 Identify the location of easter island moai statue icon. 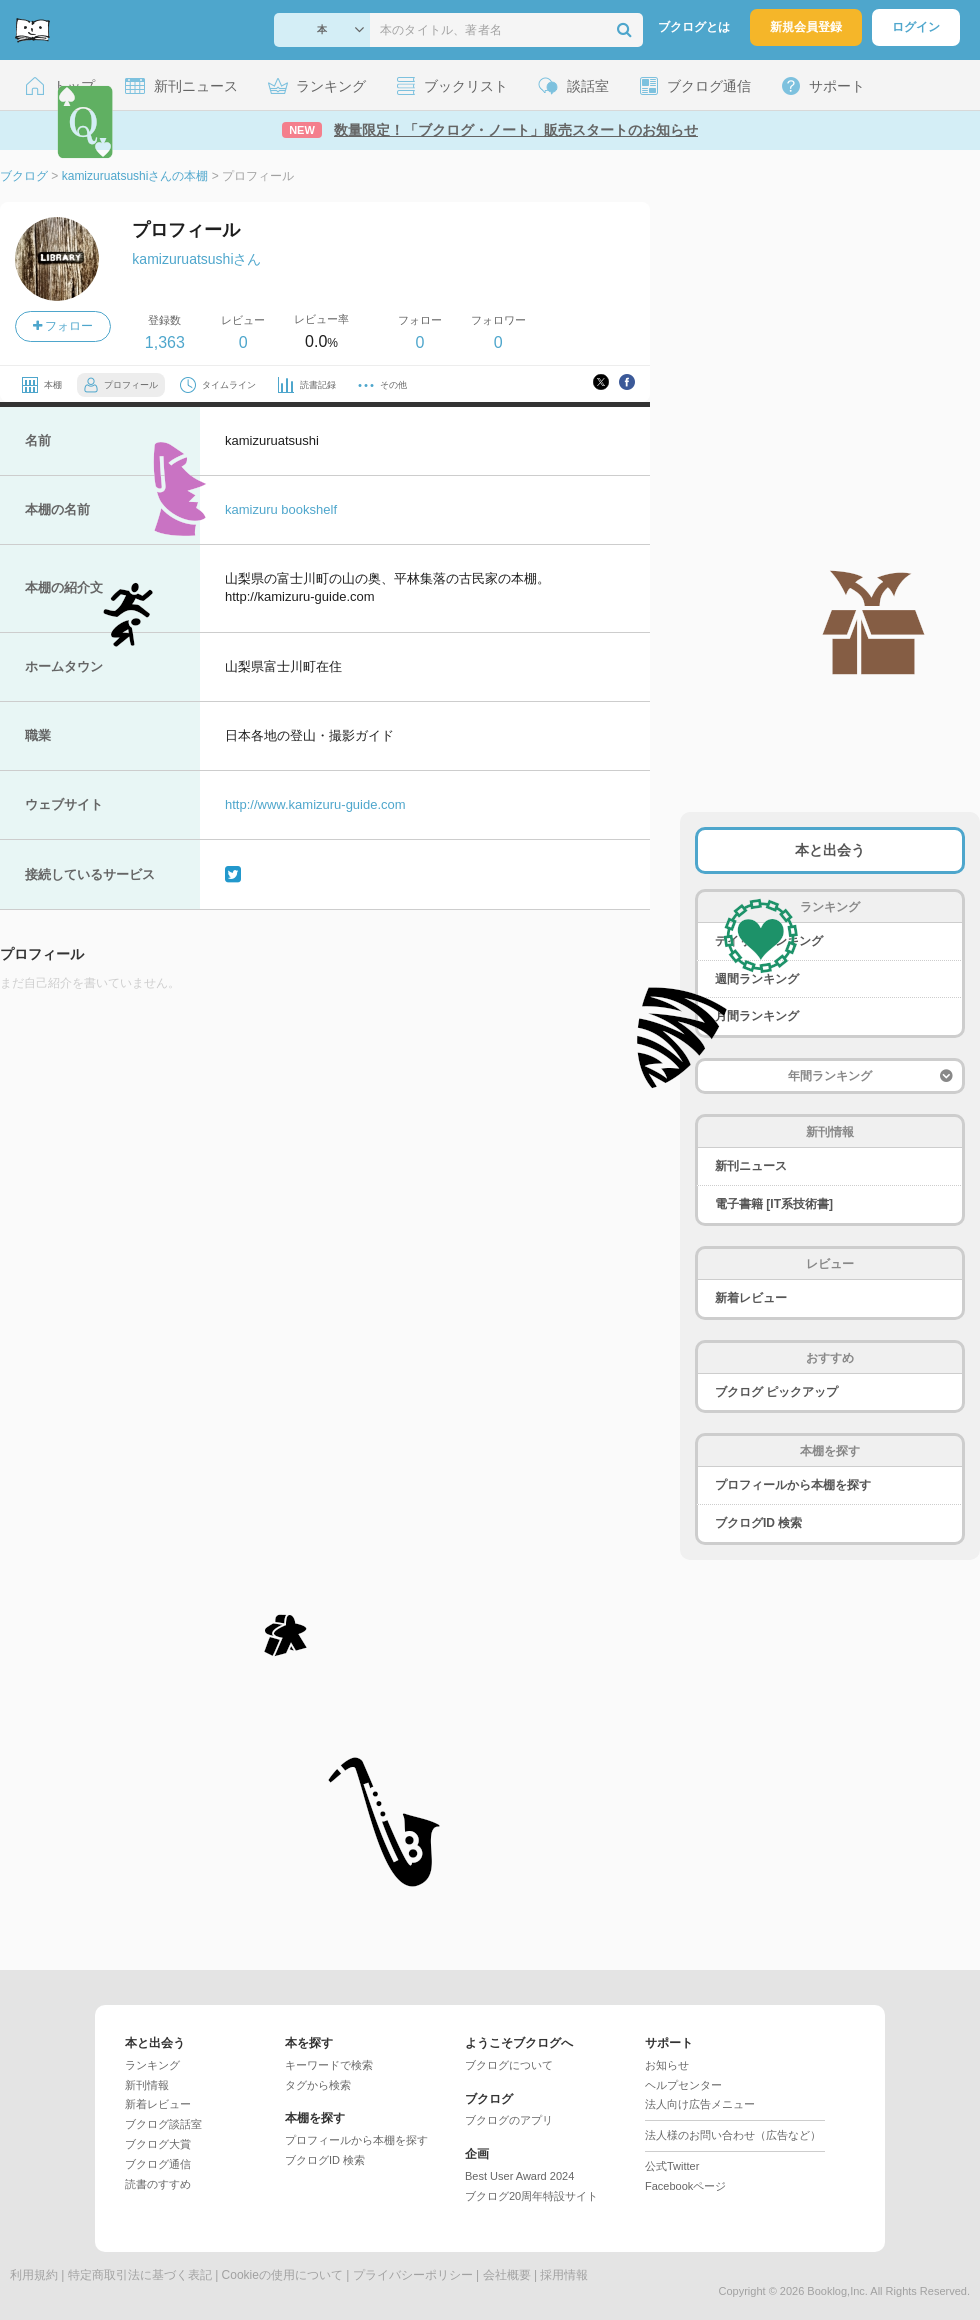
(180, 489).